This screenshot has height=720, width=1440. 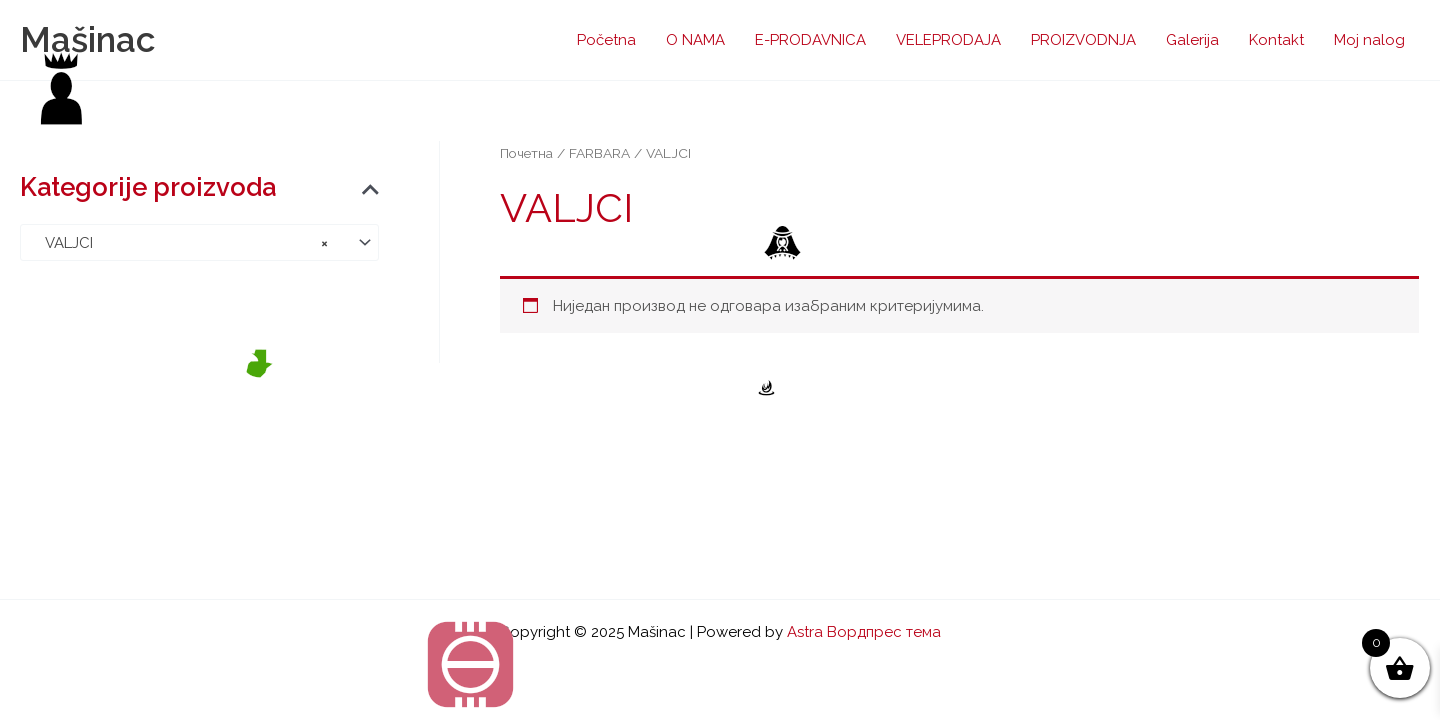 What do you see at coordinates (61, 88) in the screenshot?
I see `indicates player with highest rank or score` at bounding box center [61, 88].